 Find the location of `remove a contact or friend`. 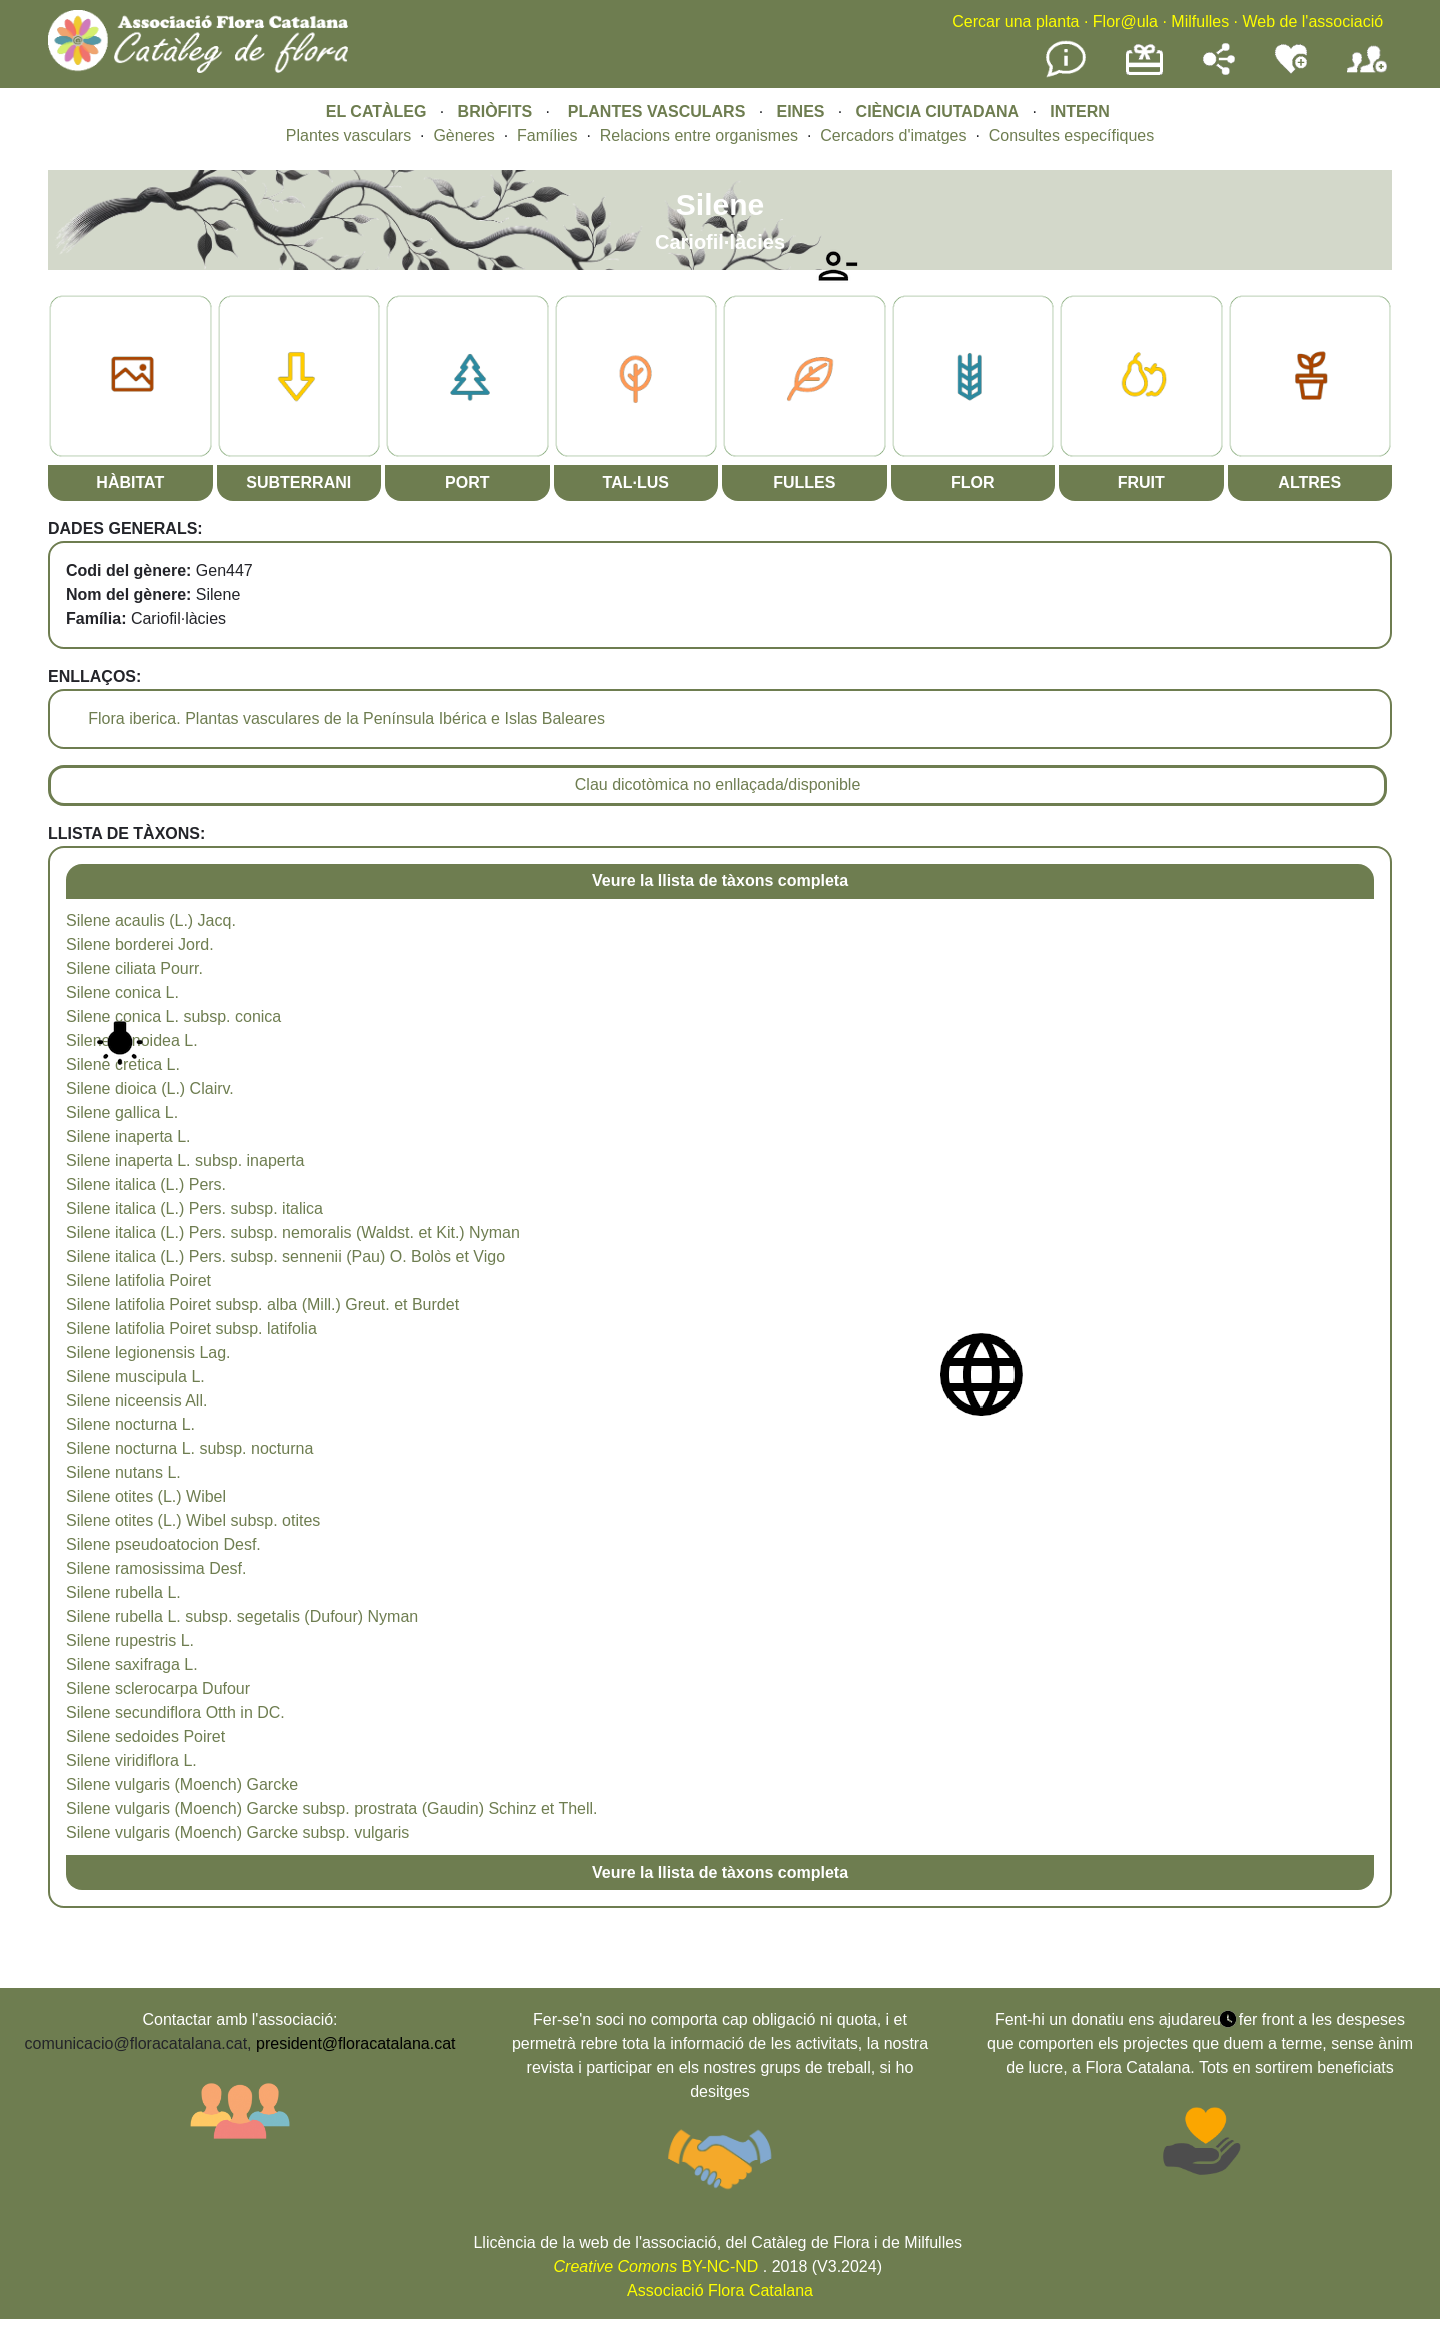

remove a contact or friend is located at coordinates (837, 266).